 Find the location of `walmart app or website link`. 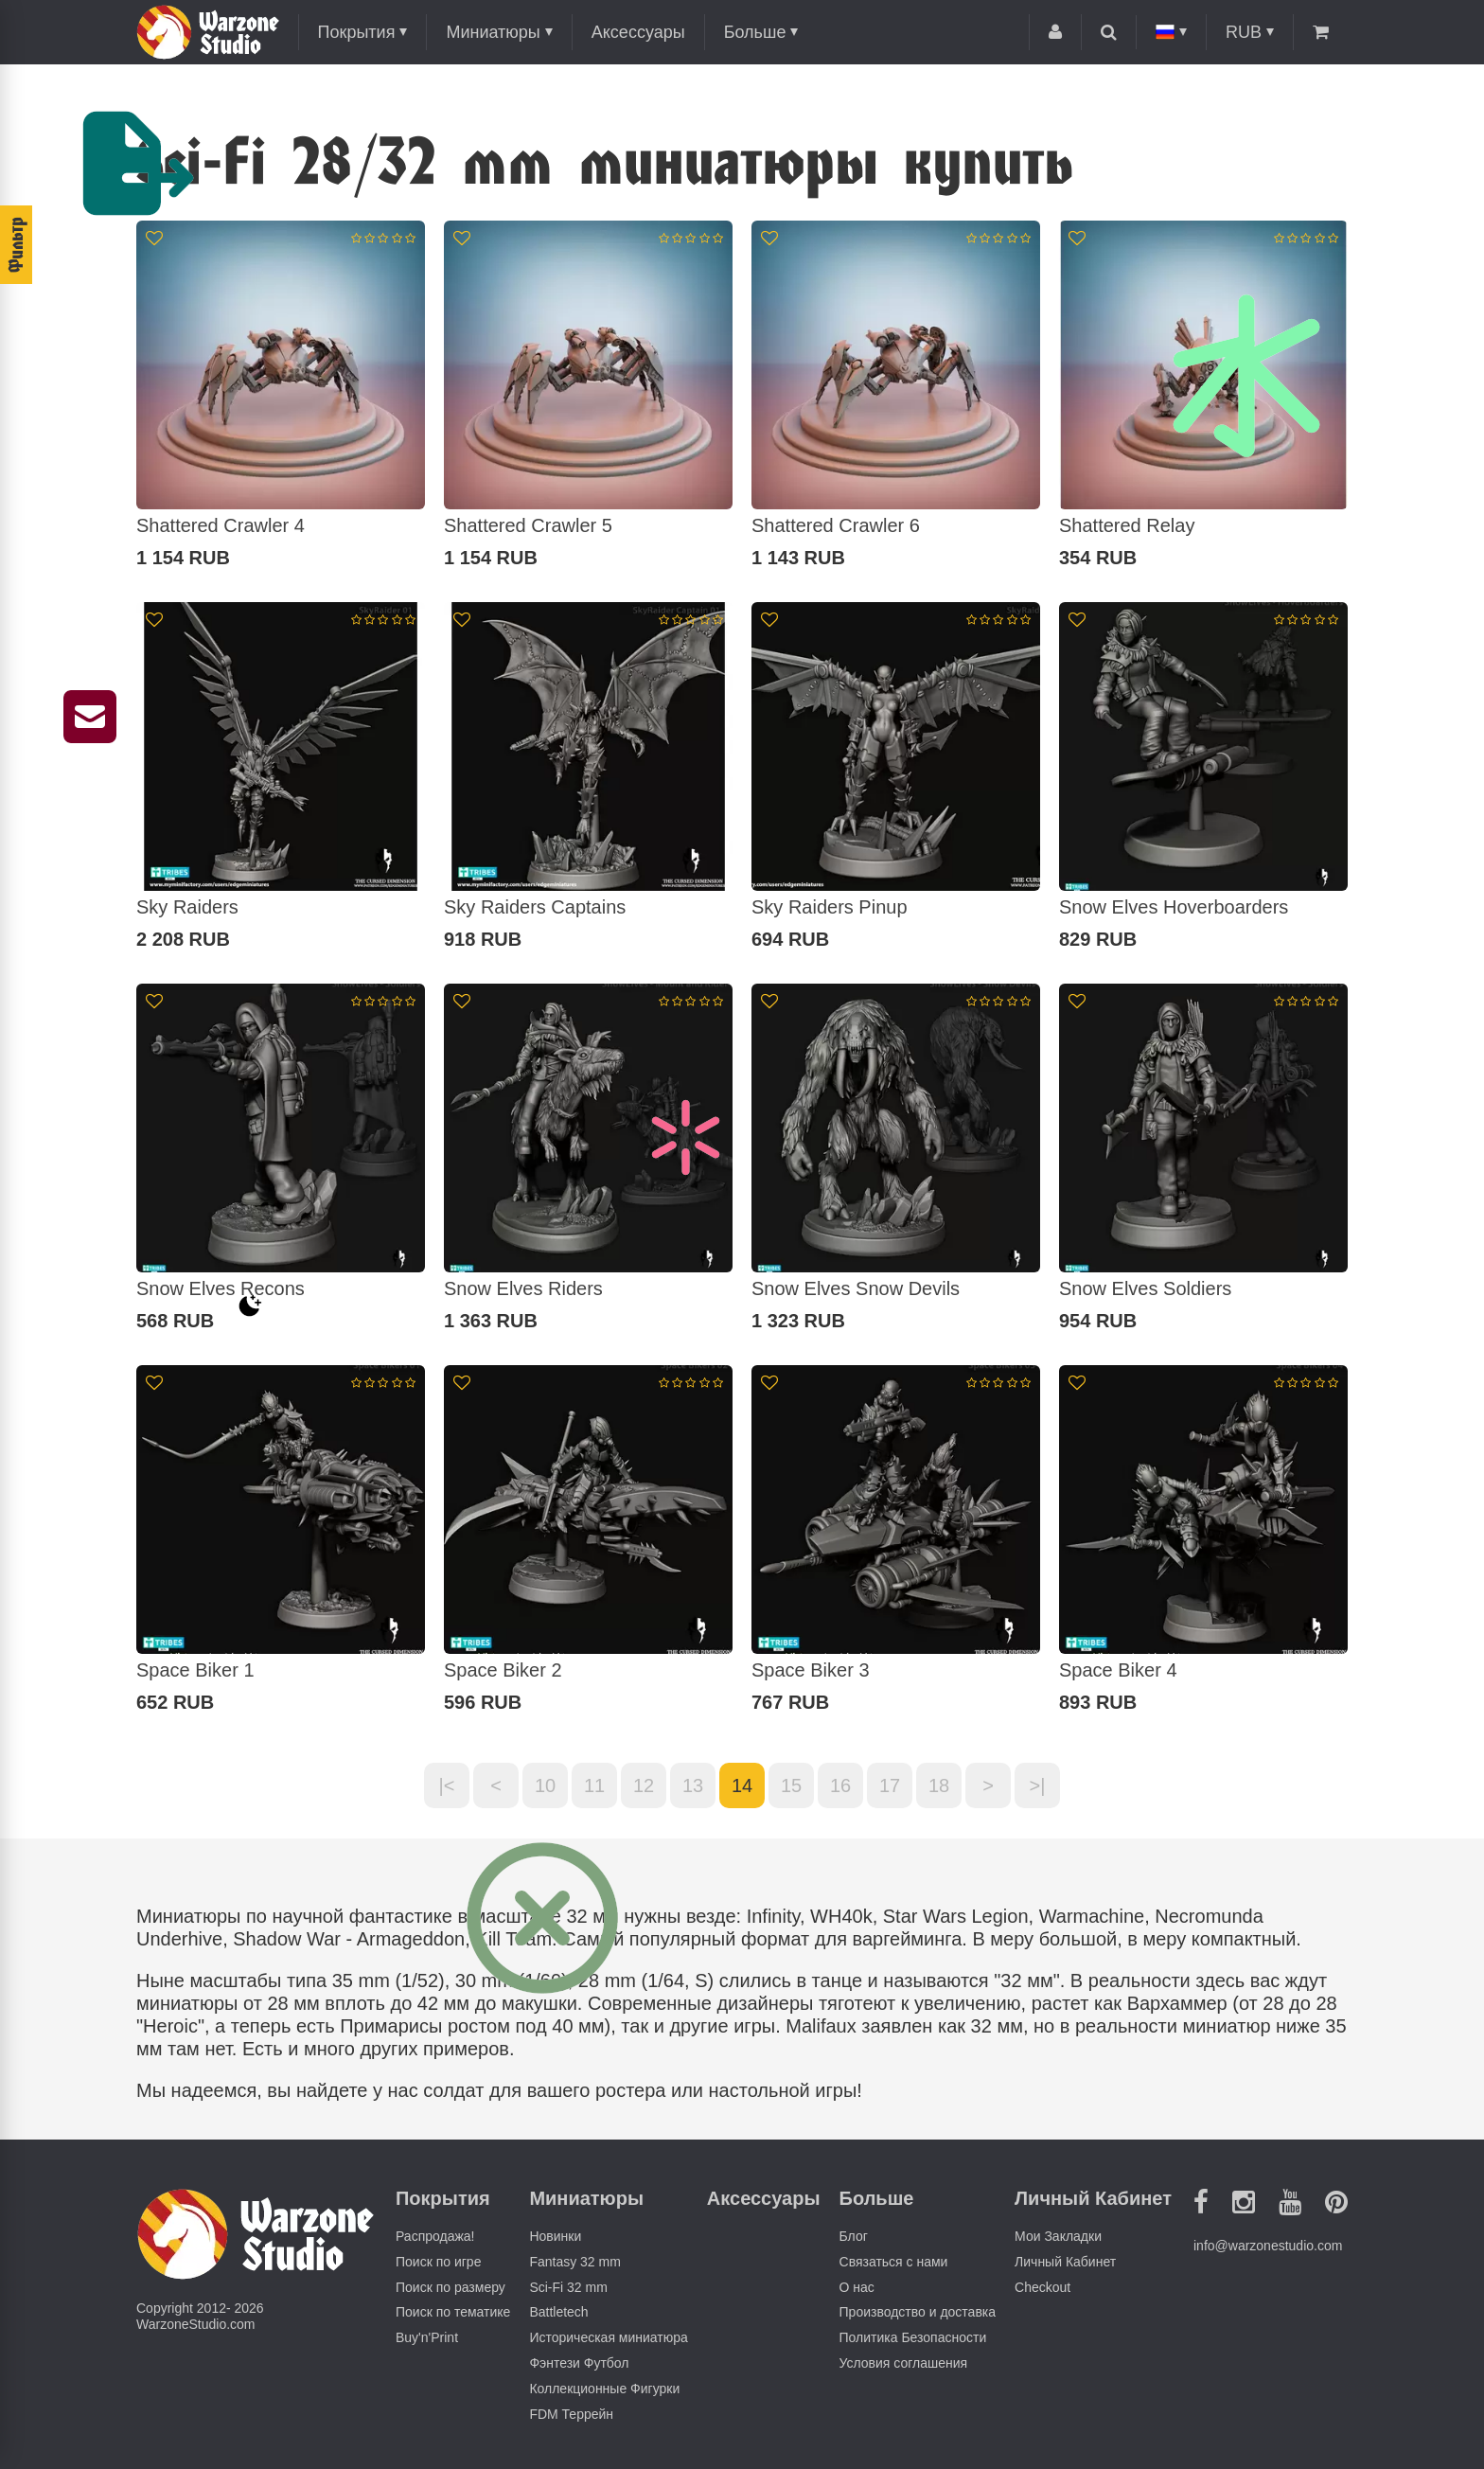

walmart app or website link is located at coordinates (685, 1137).